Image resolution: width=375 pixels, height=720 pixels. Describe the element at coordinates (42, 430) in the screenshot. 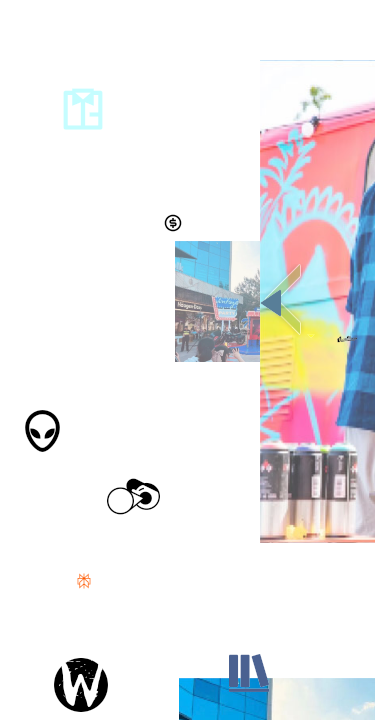

I see `indicates sci-fi or extraterrestrial content` at that location.